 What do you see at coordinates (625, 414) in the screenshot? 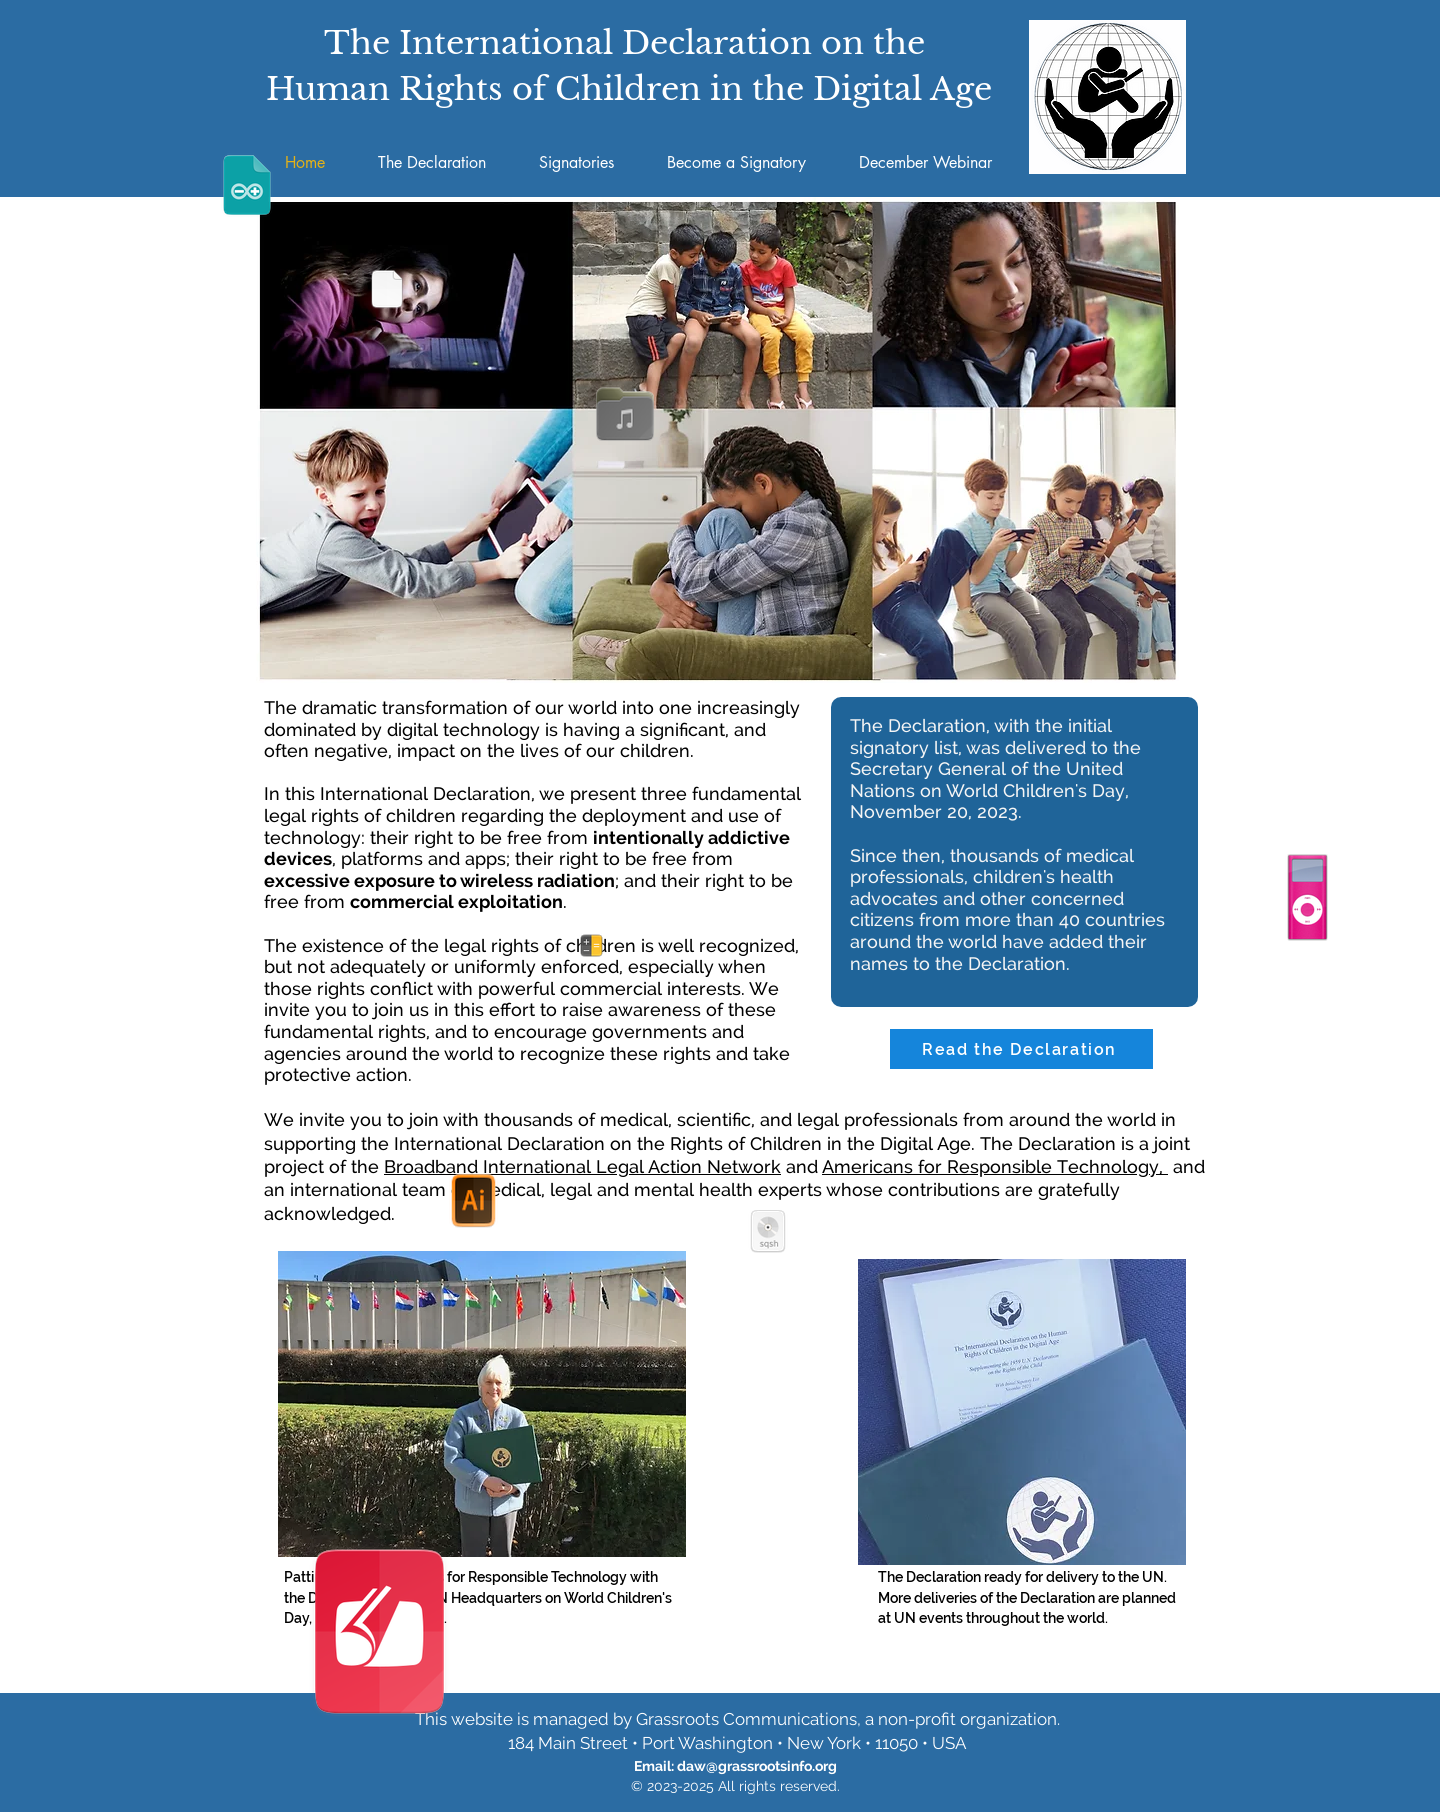
I see `open your music folder` at bounding box center [625, 414].